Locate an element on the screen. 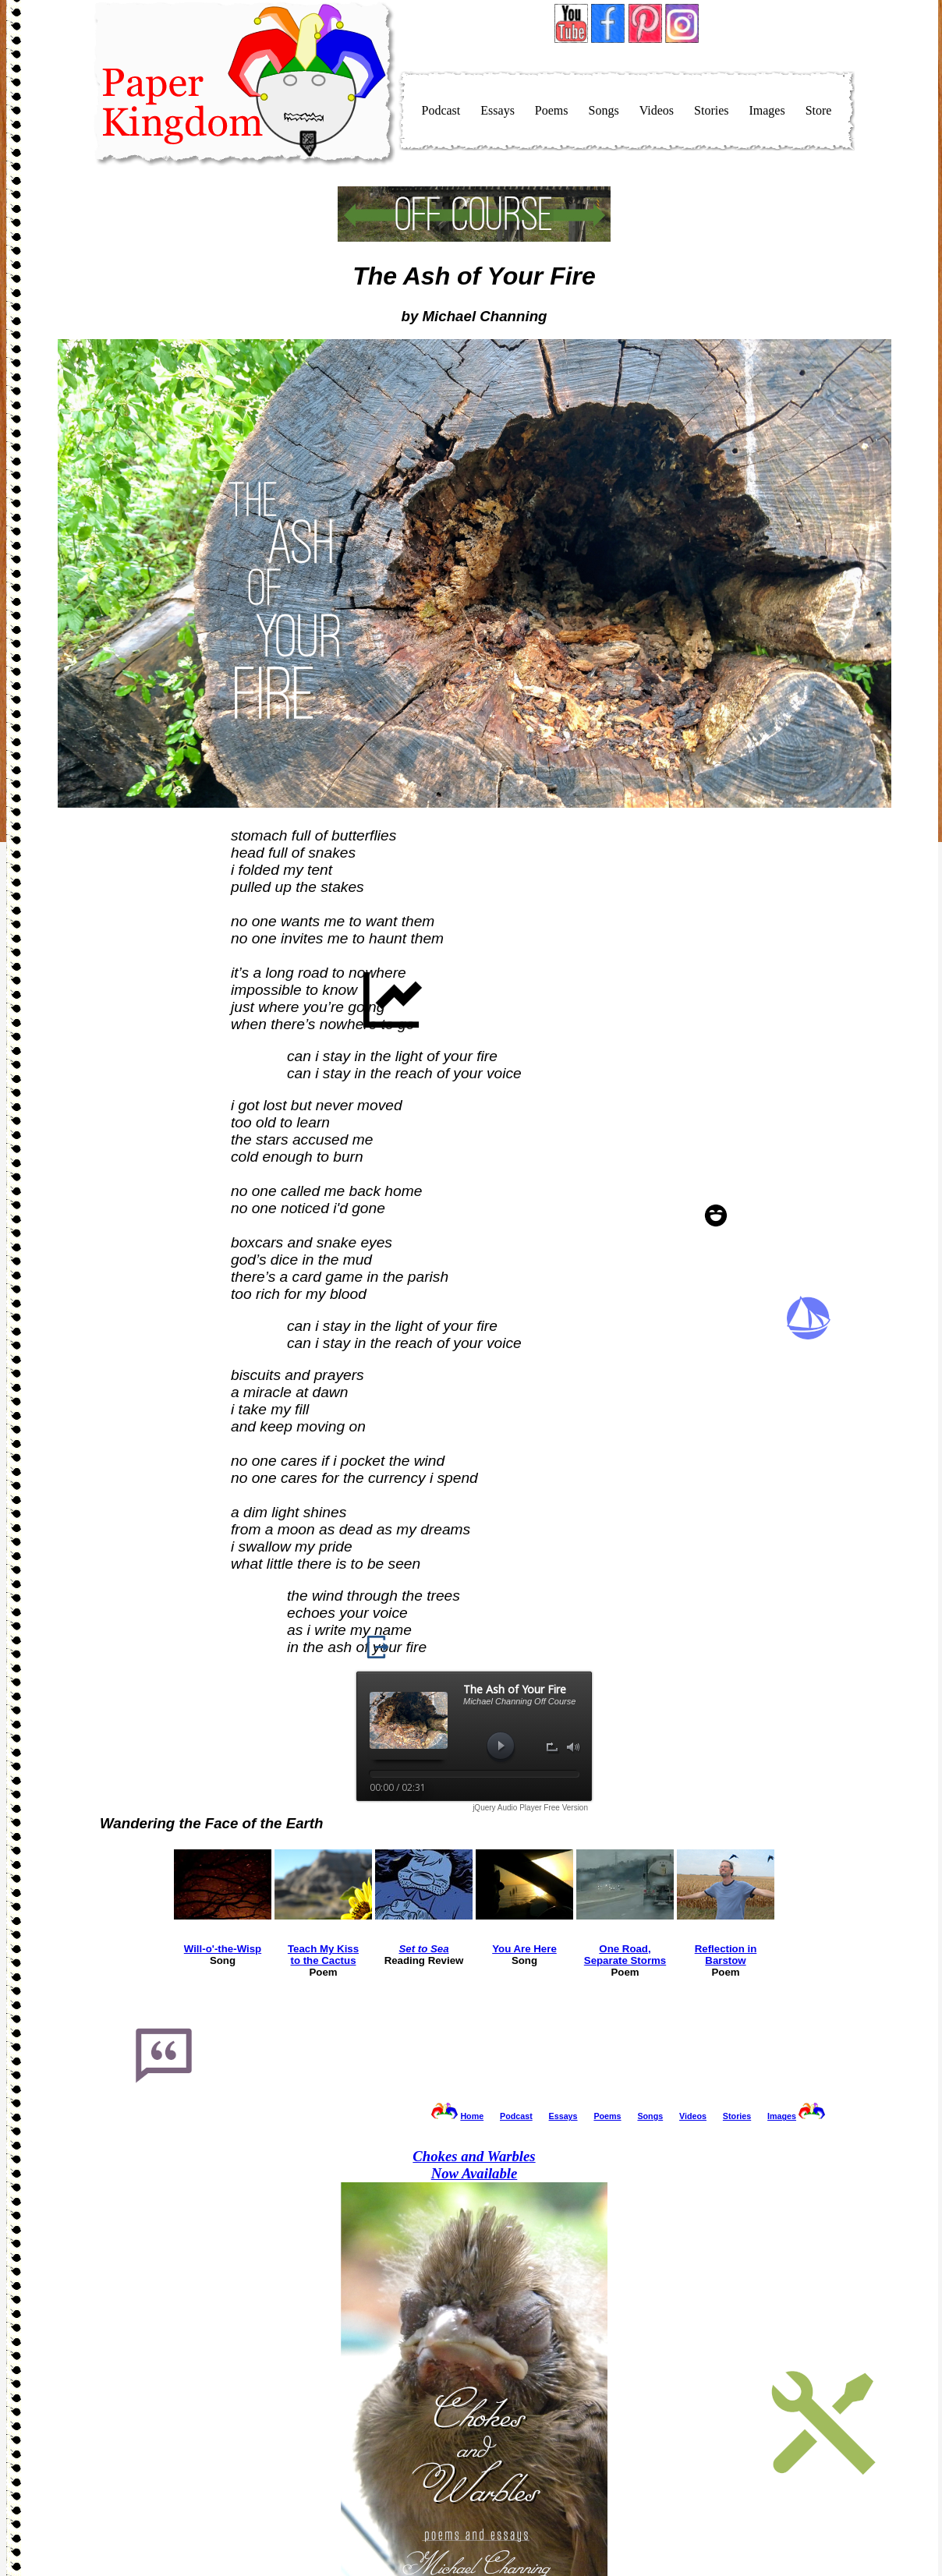 Image resolution: width=942 pixels, height=2576 pixels. view analytics and performance trends is located at coordinates (391, 1000).